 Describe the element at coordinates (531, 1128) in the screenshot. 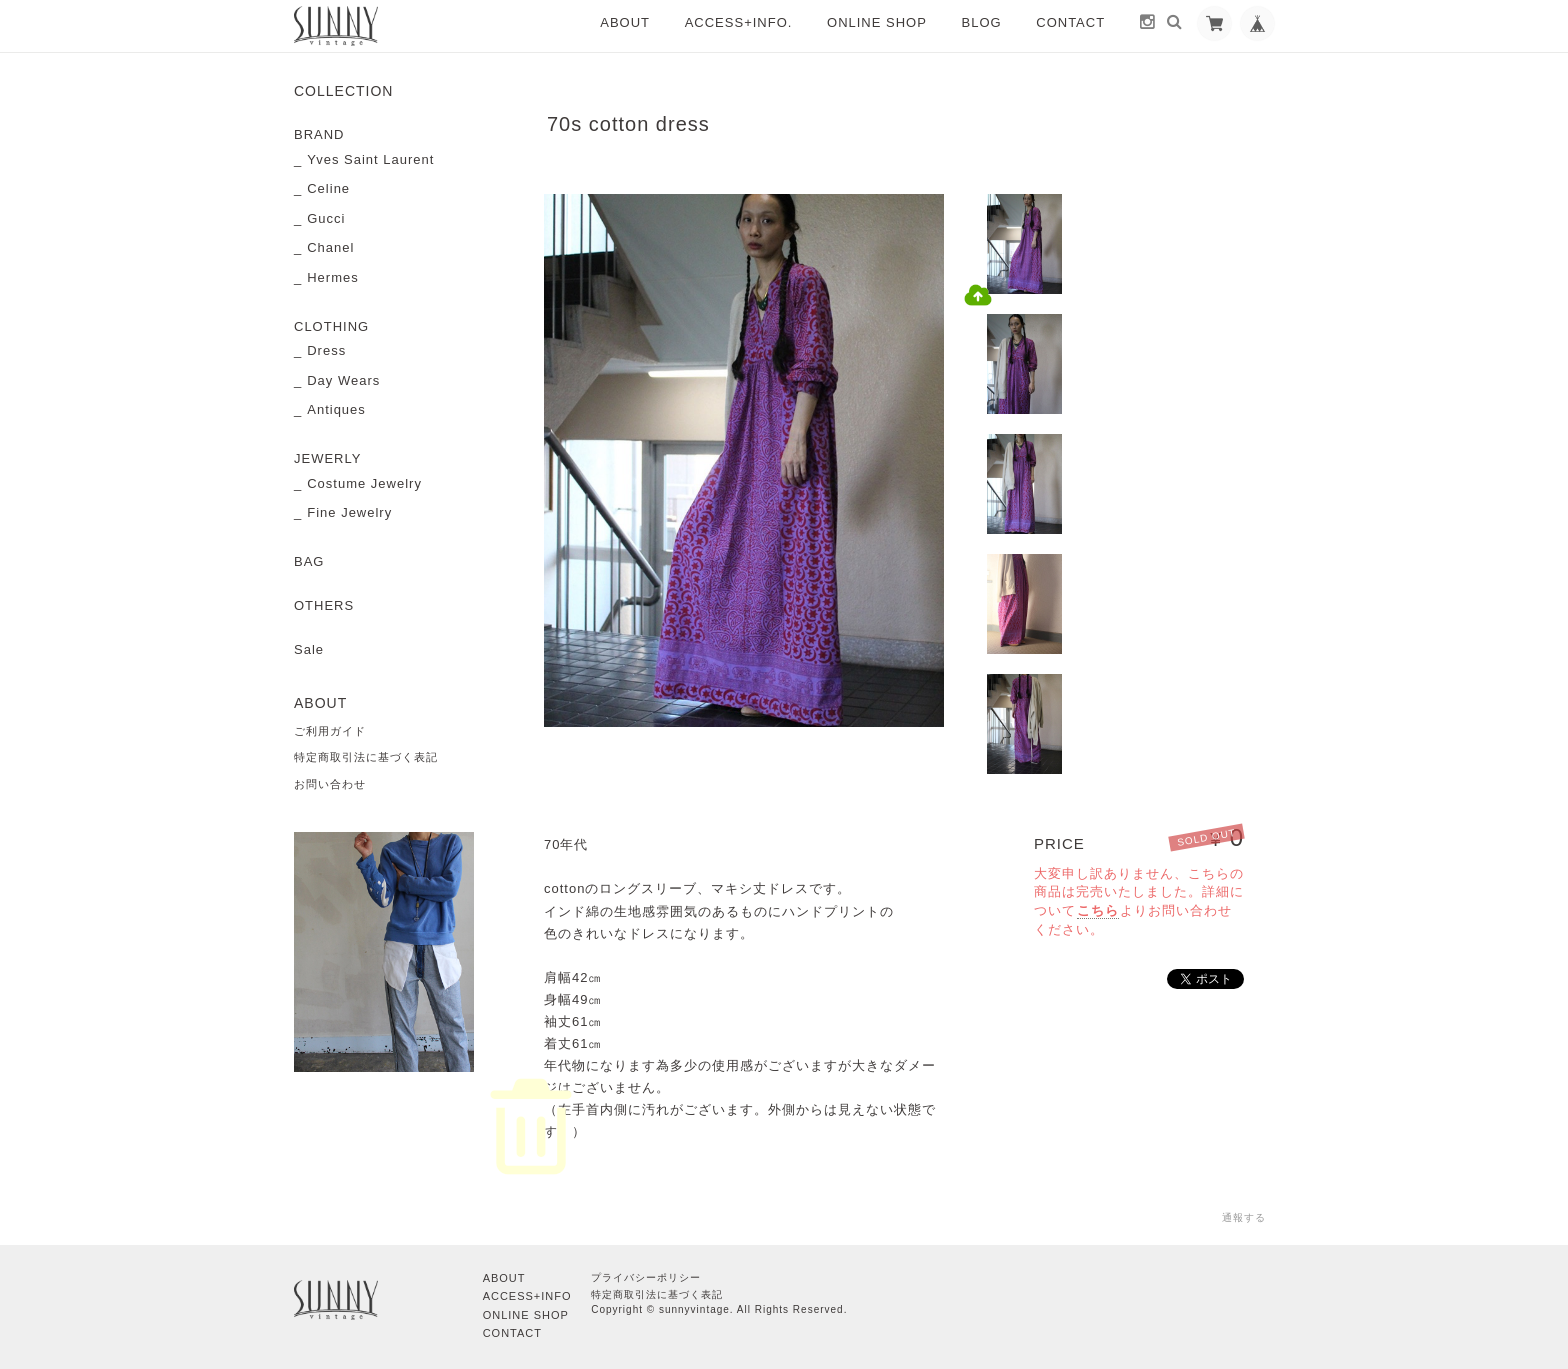

I see `delete selected item` at that location.